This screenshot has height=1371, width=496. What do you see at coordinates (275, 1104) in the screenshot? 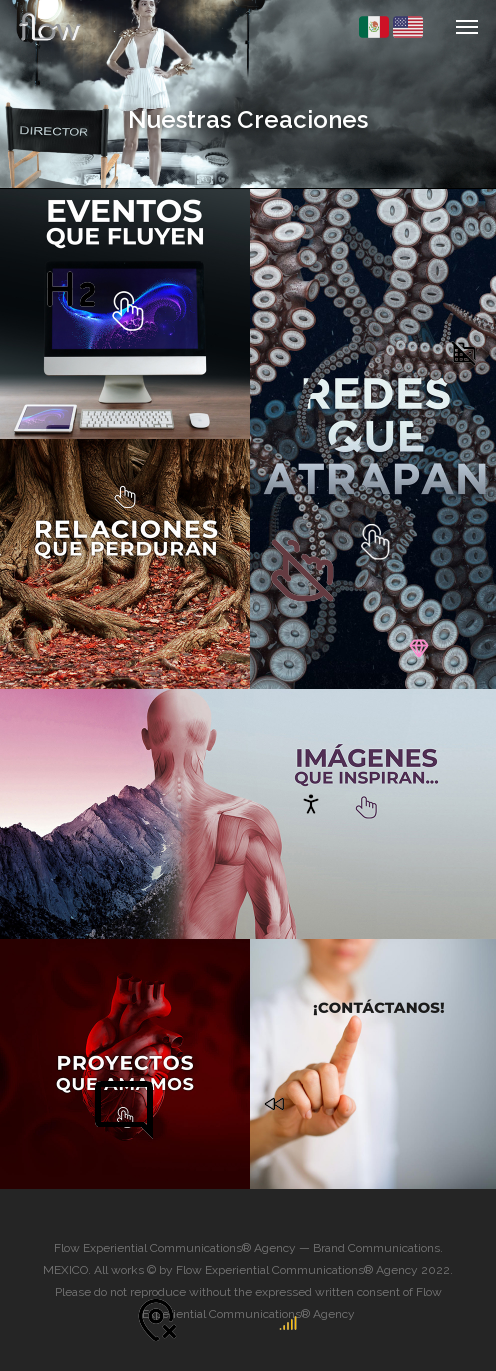
I see `rewind or skip backward in media playback` at bounding box center [275, 1104].